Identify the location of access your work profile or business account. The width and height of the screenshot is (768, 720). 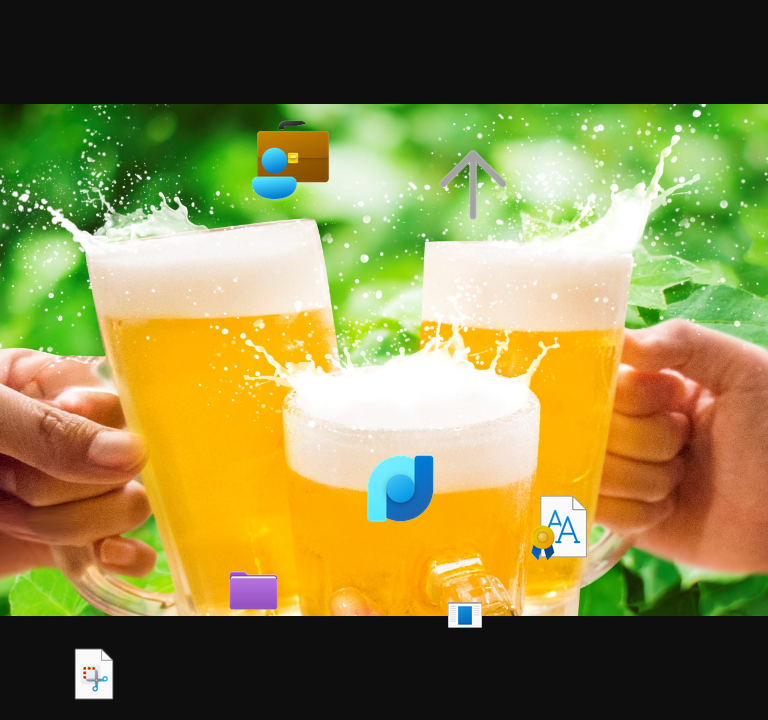
(293, 158).